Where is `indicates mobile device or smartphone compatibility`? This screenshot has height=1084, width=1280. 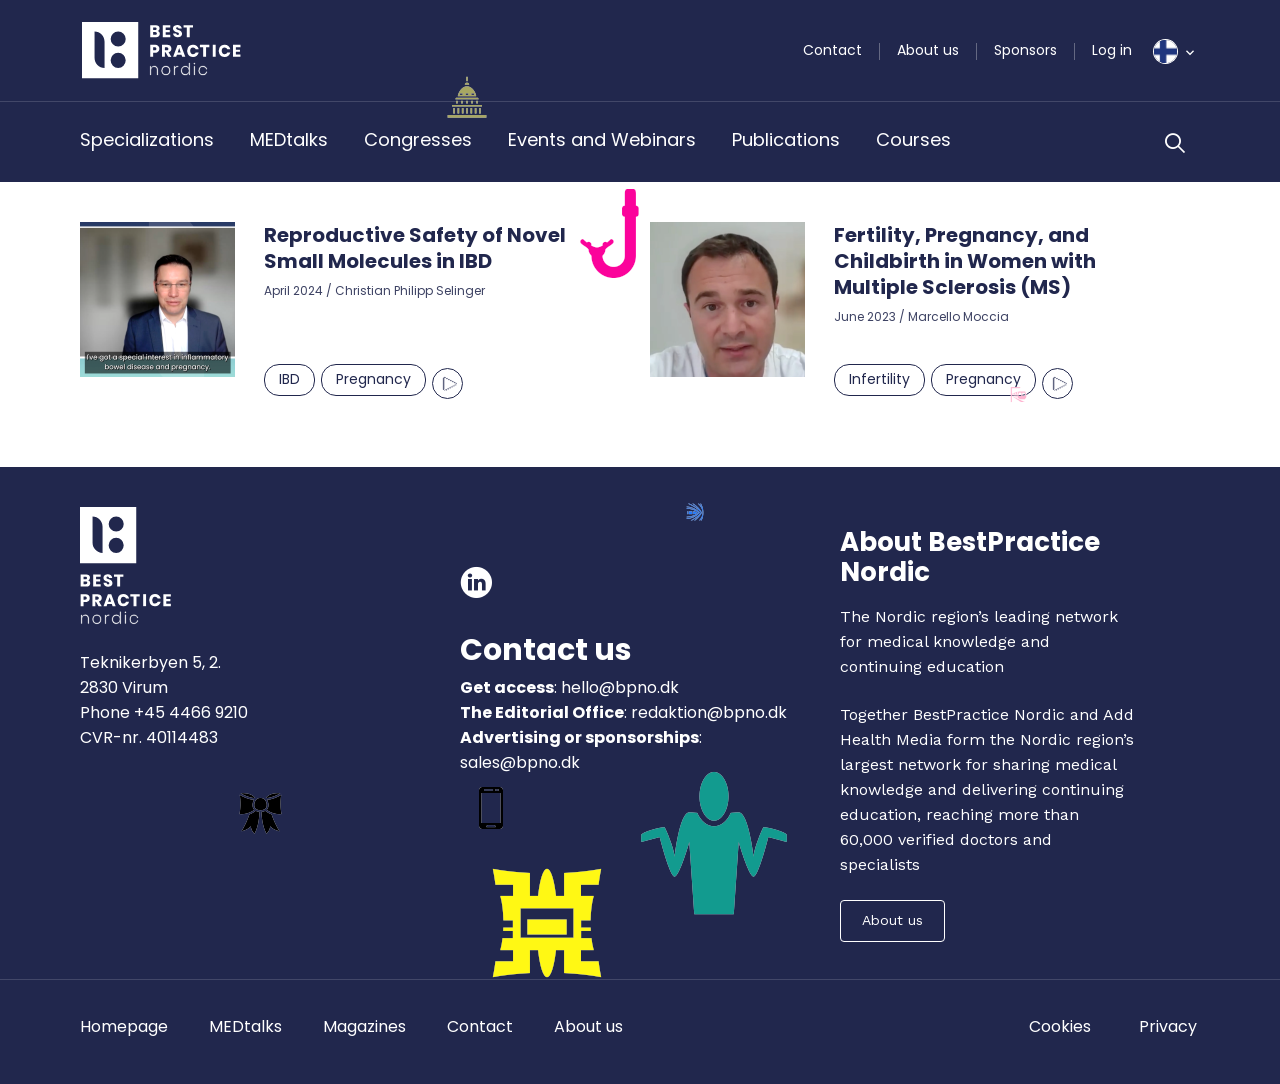 indicates mobile device or smartphone compatibility is located at coordinates (491, 808).